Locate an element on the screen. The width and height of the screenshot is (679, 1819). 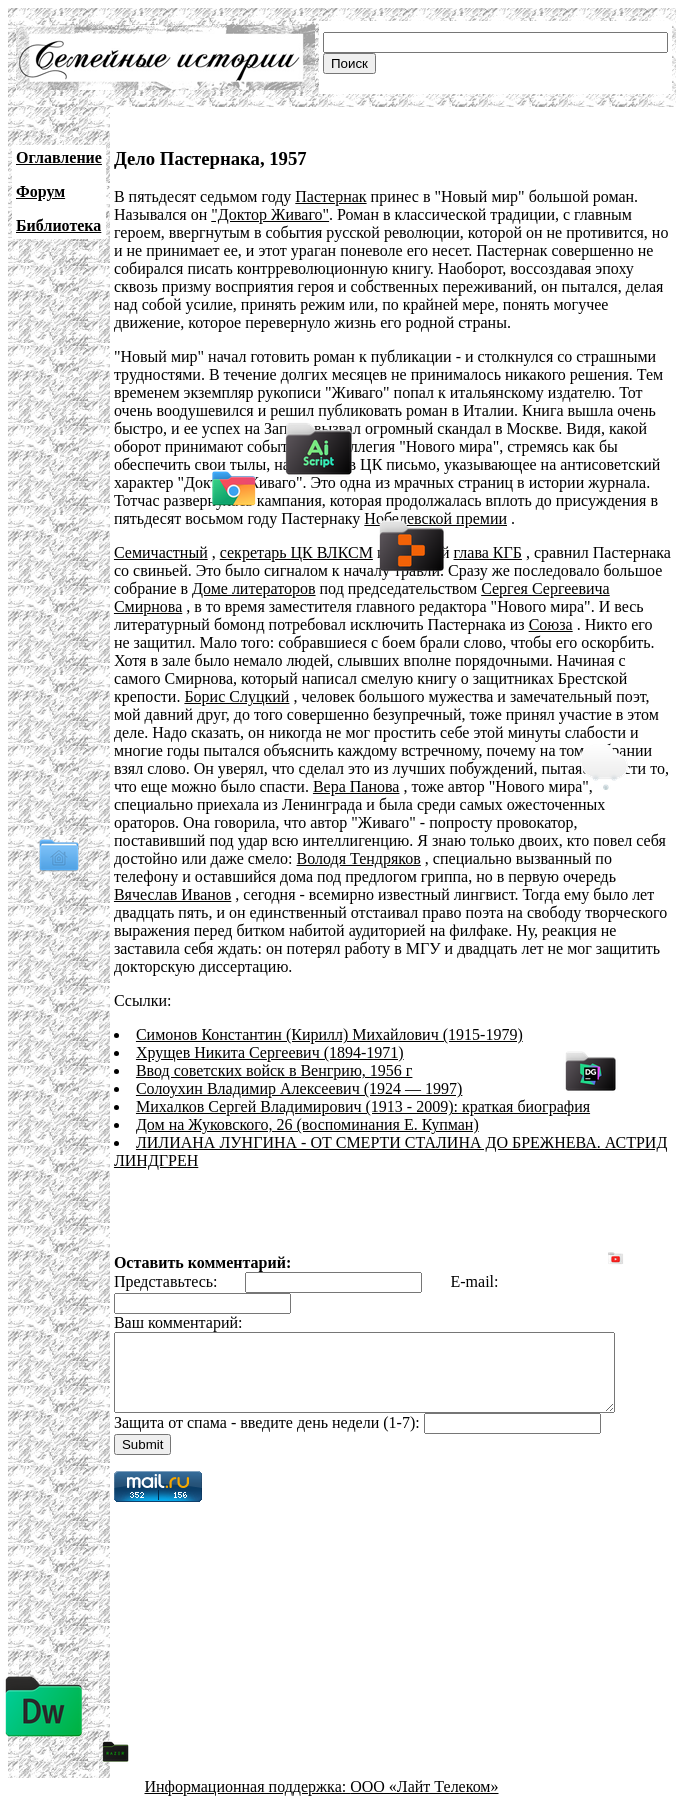
open folder containing AI scripts is located at coordinates (318, 450).